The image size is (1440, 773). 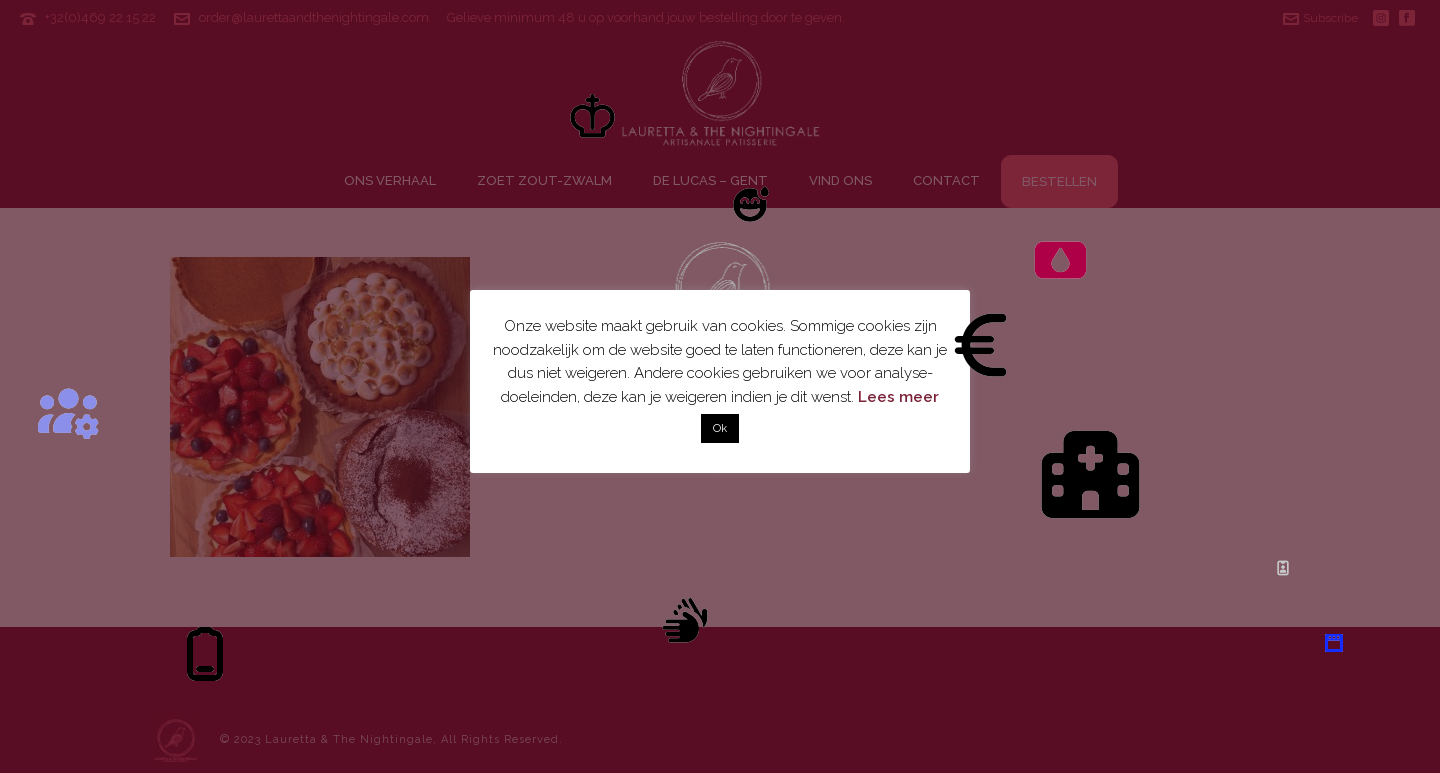 What do you see at coordinates (685, 620) in the screenshot?
I see `enable sign language interpretation` at bounding box center [685, 620].